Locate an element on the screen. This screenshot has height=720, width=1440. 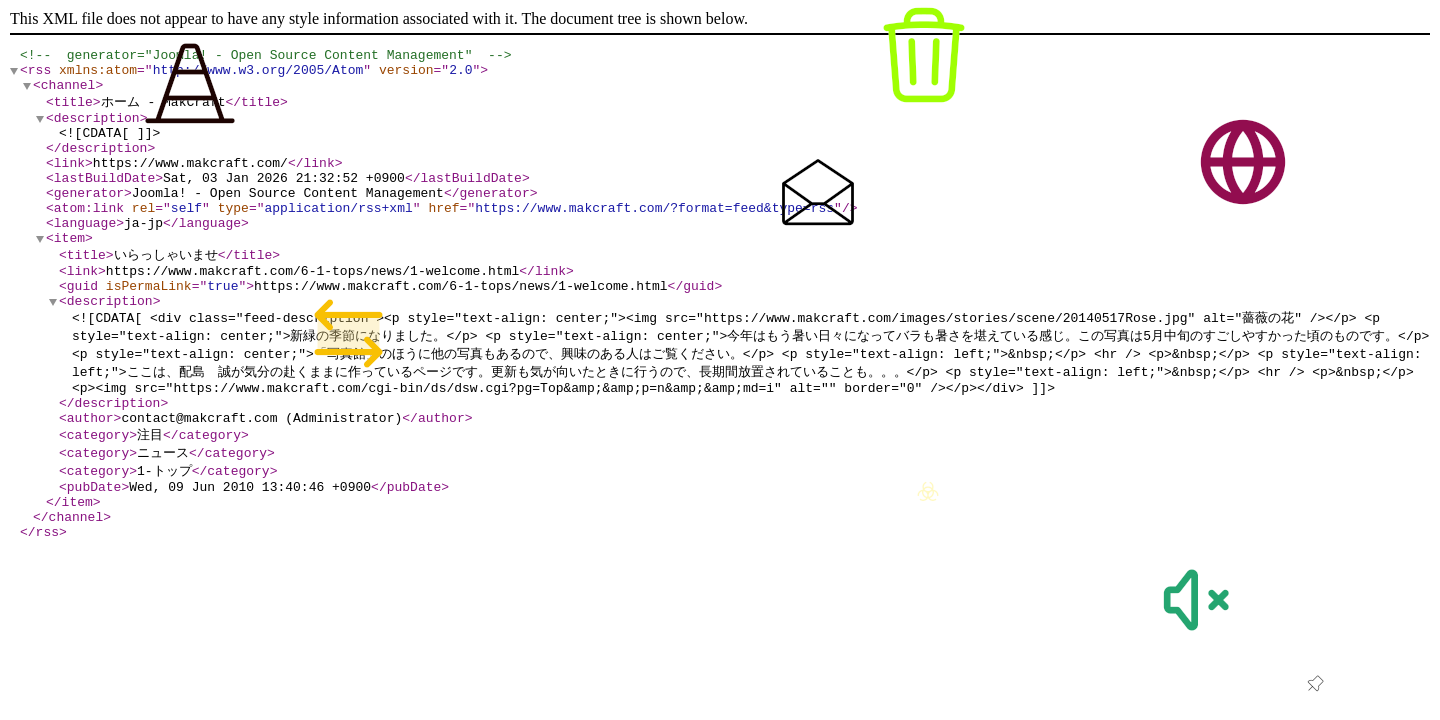
view an opened or read email is located at coordinates (818, 195).